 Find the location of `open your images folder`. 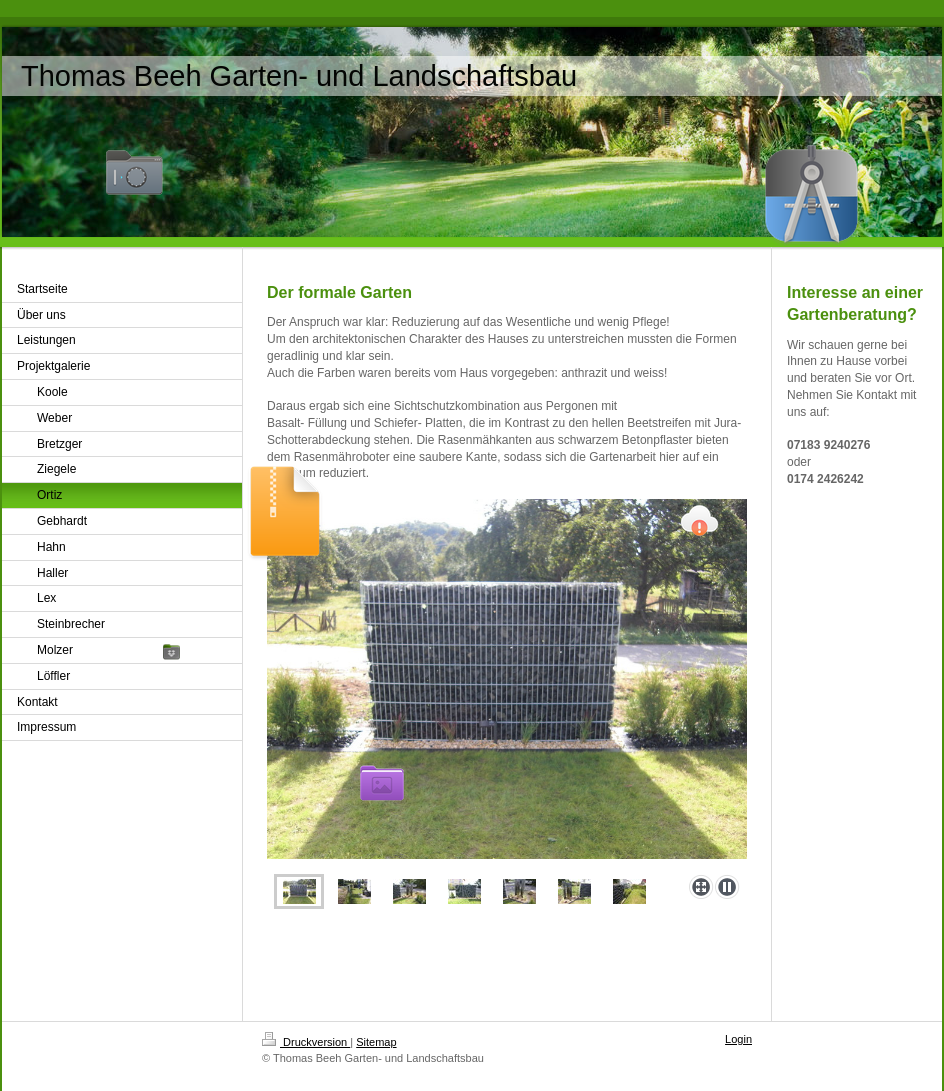

open your images folder is located at coordinates (382, 783).